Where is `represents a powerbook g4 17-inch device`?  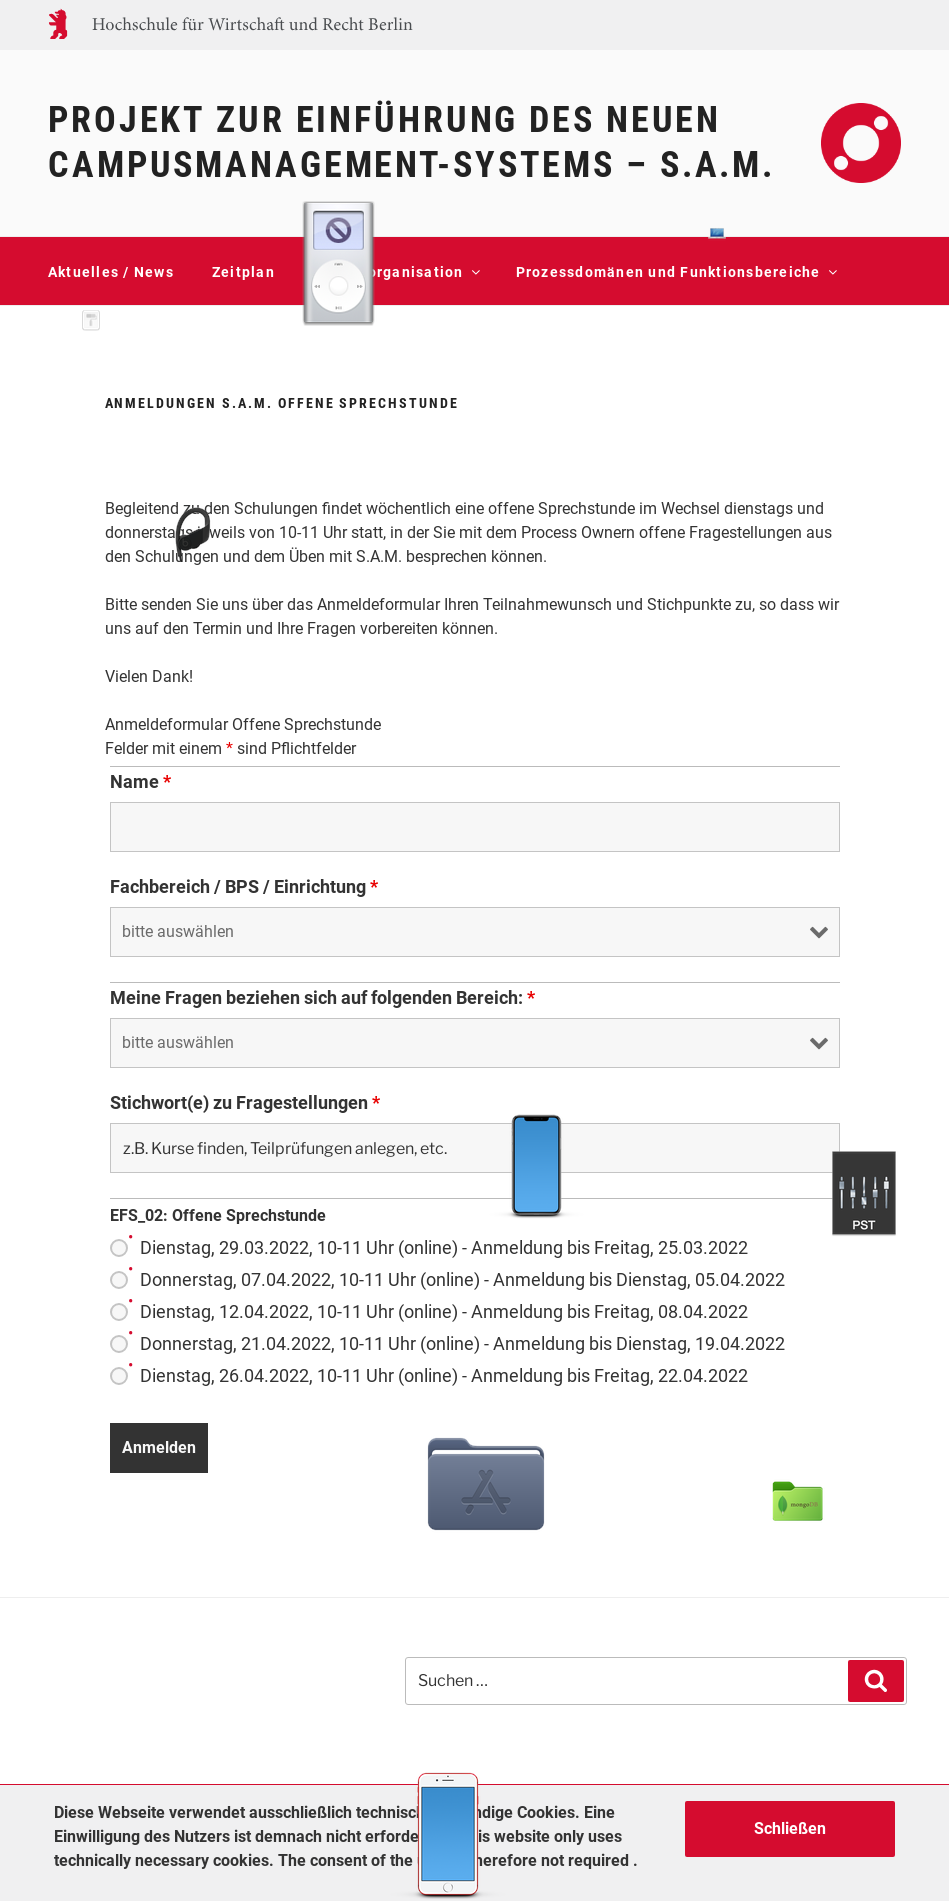 represents a powerbook g4 17-inch device is located at coordinates (717, 233).